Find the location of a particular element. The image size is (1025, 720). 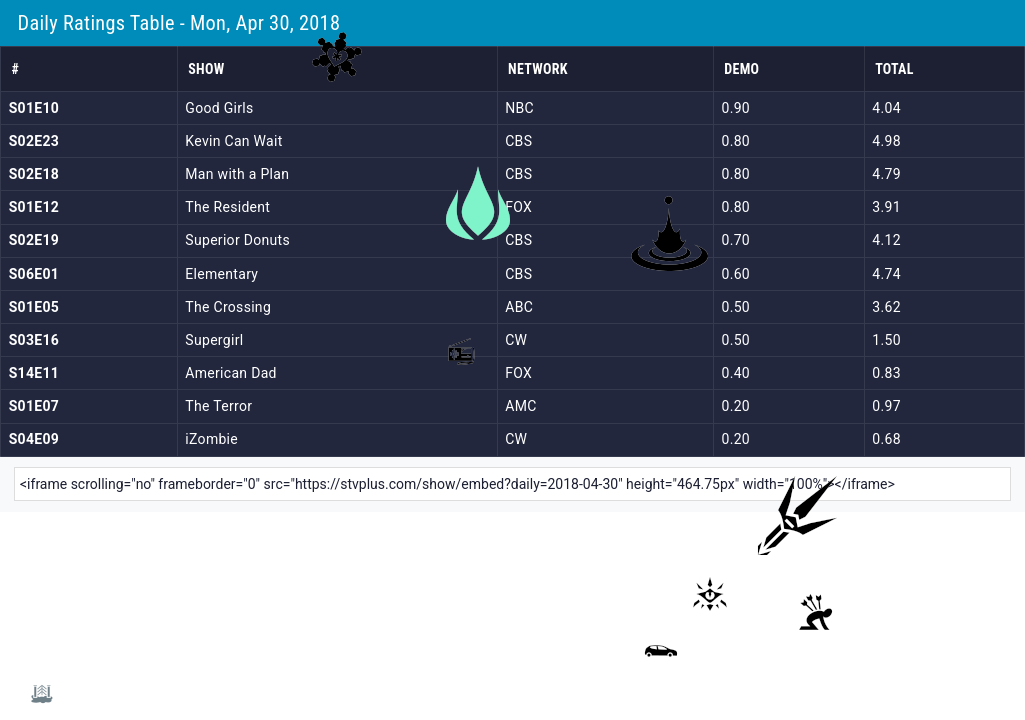

indicates trending or hot content is located at coordinates (478, 203).